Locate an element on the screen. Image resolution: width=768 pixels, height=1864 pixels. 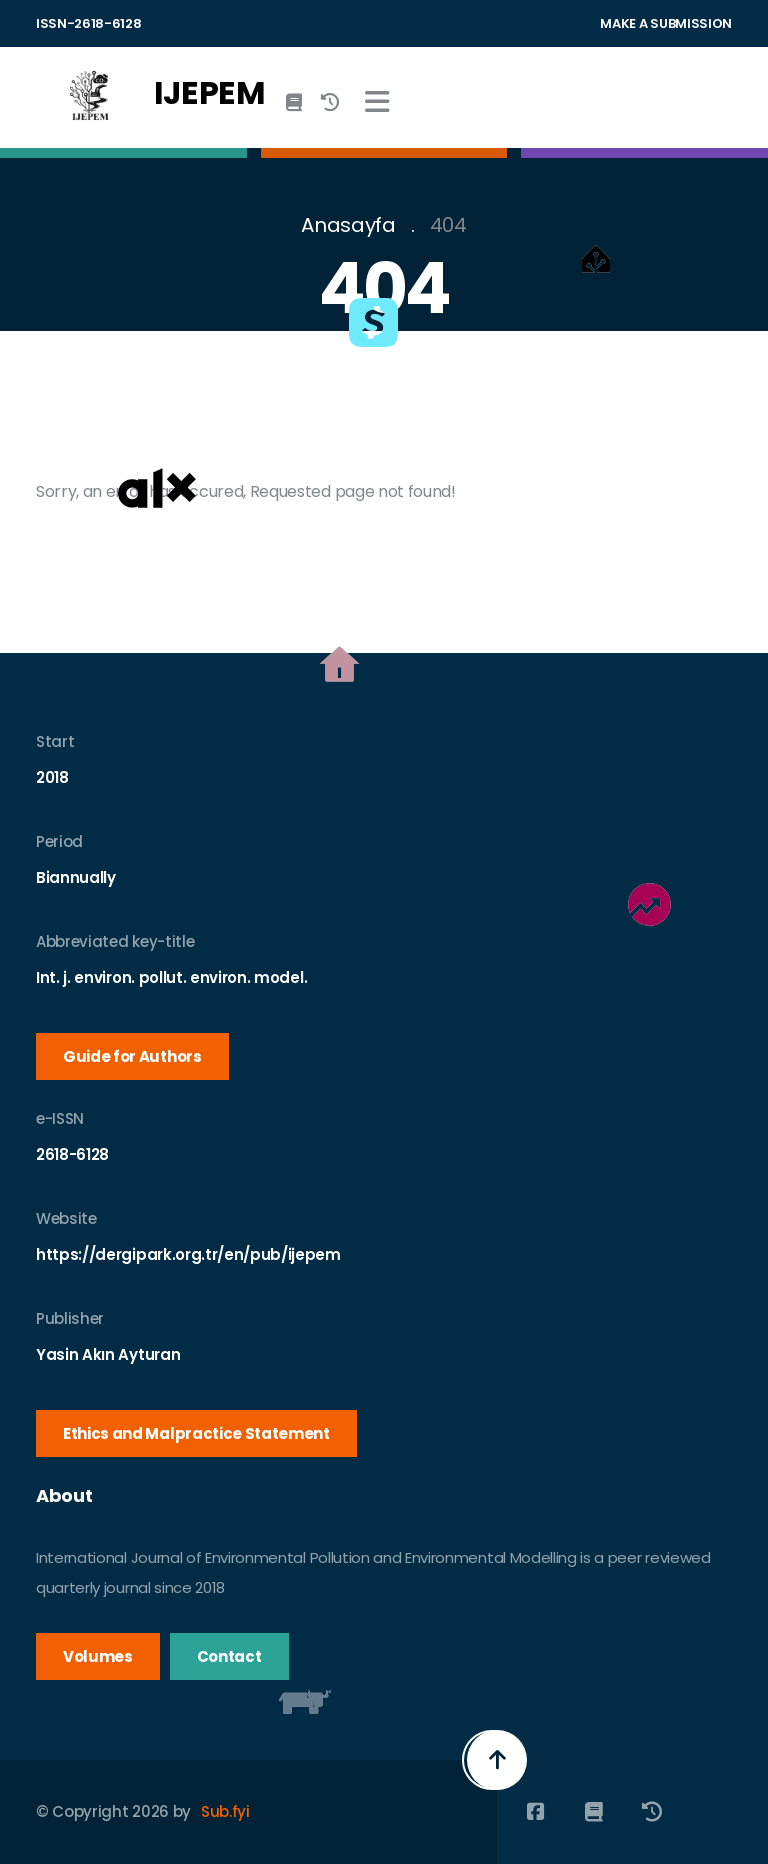
alx brand logo is located at coordinates (157, 488).